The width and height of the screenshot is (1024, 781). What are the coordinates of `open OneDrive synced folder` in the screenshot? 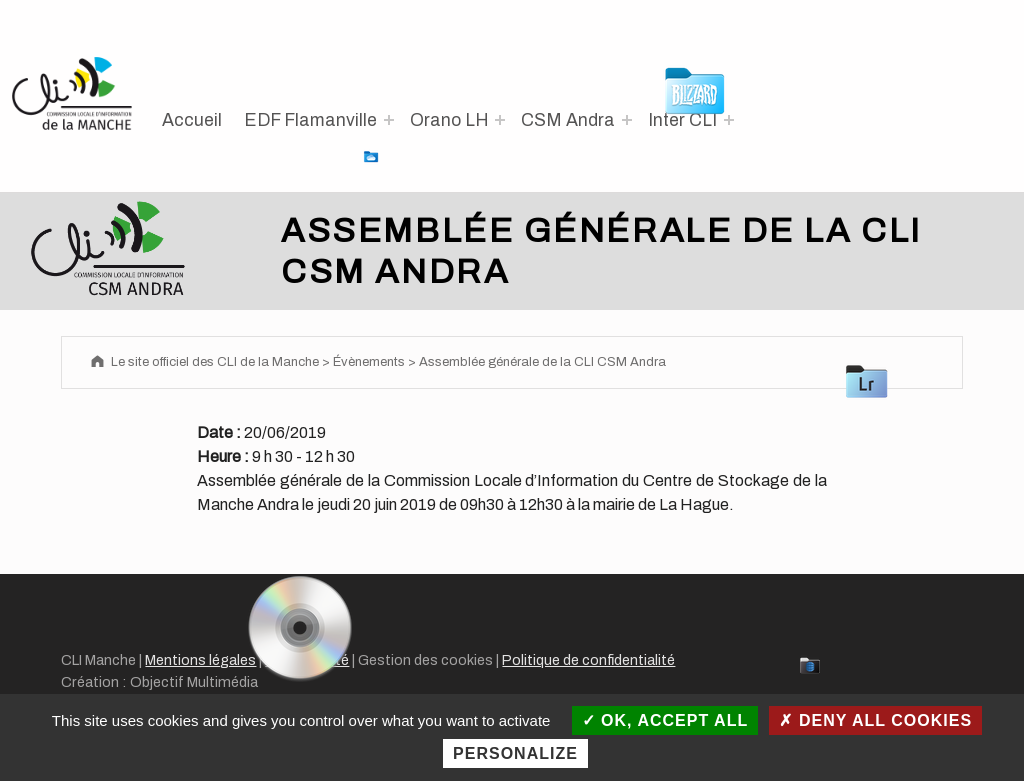 It's located at (371, 157).